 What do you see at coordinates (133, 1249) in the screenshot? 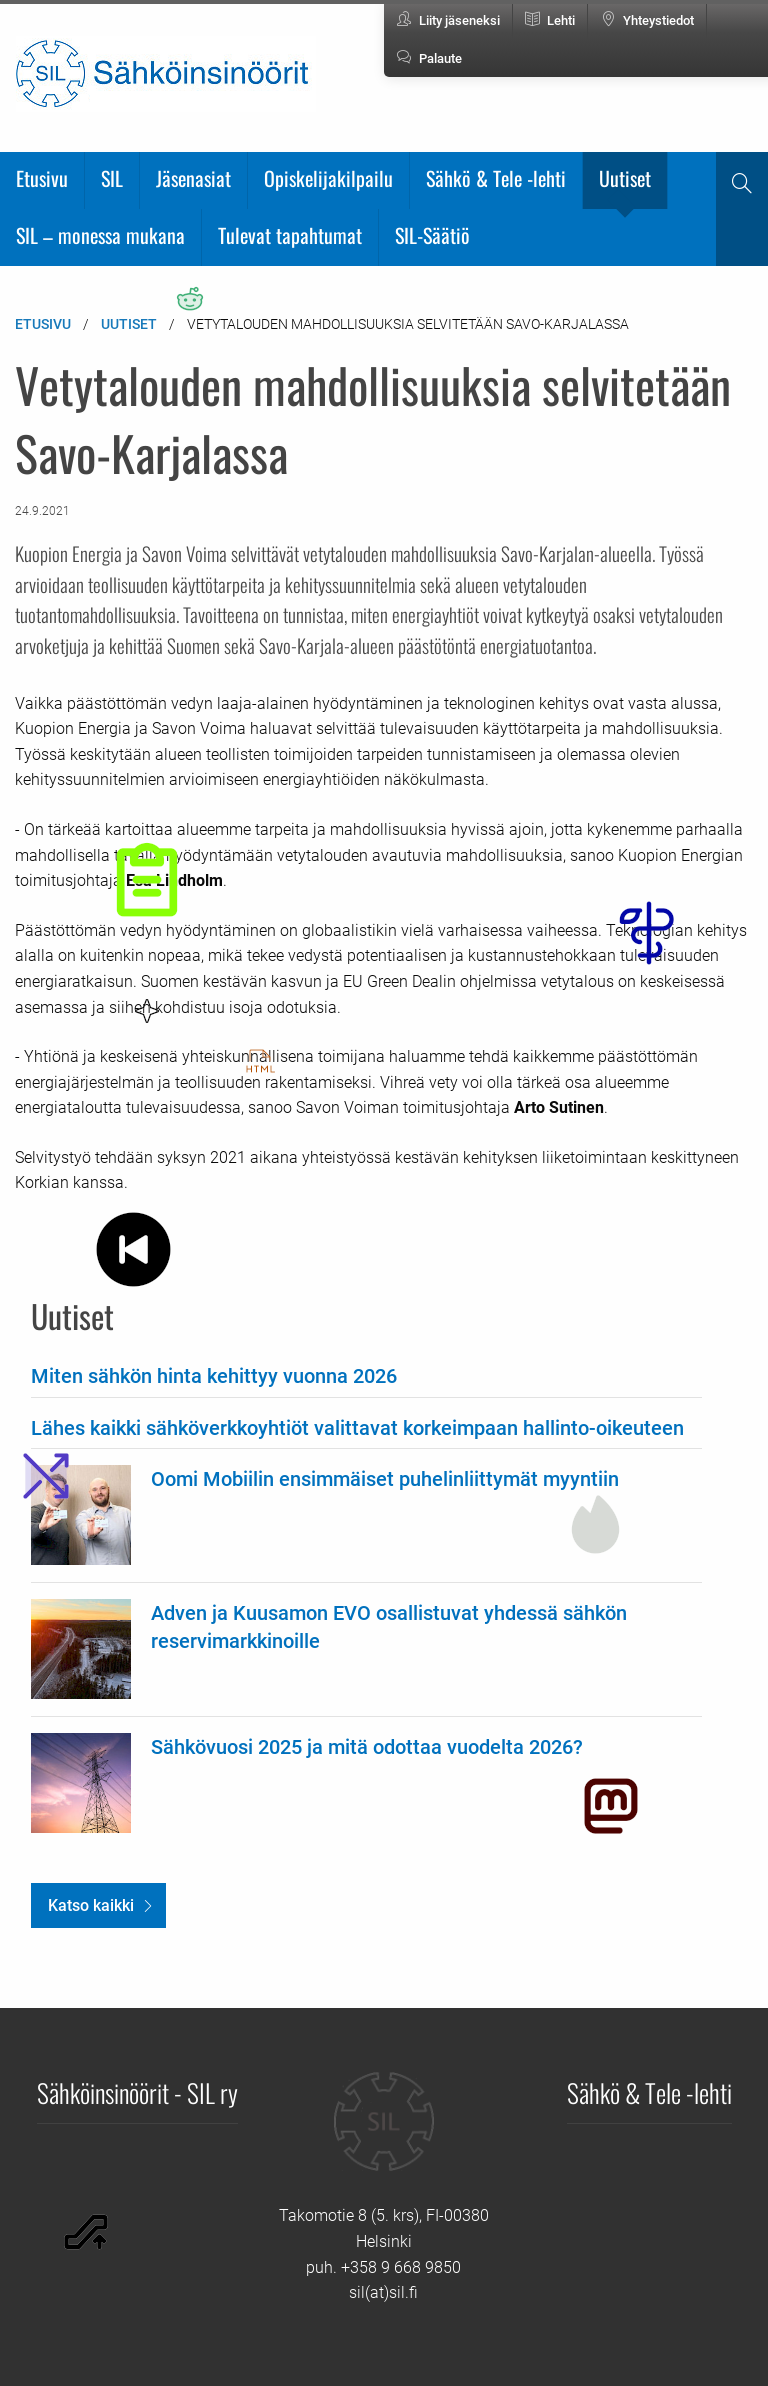
I see `skip to previous track` at bounding box center [133, 1249].